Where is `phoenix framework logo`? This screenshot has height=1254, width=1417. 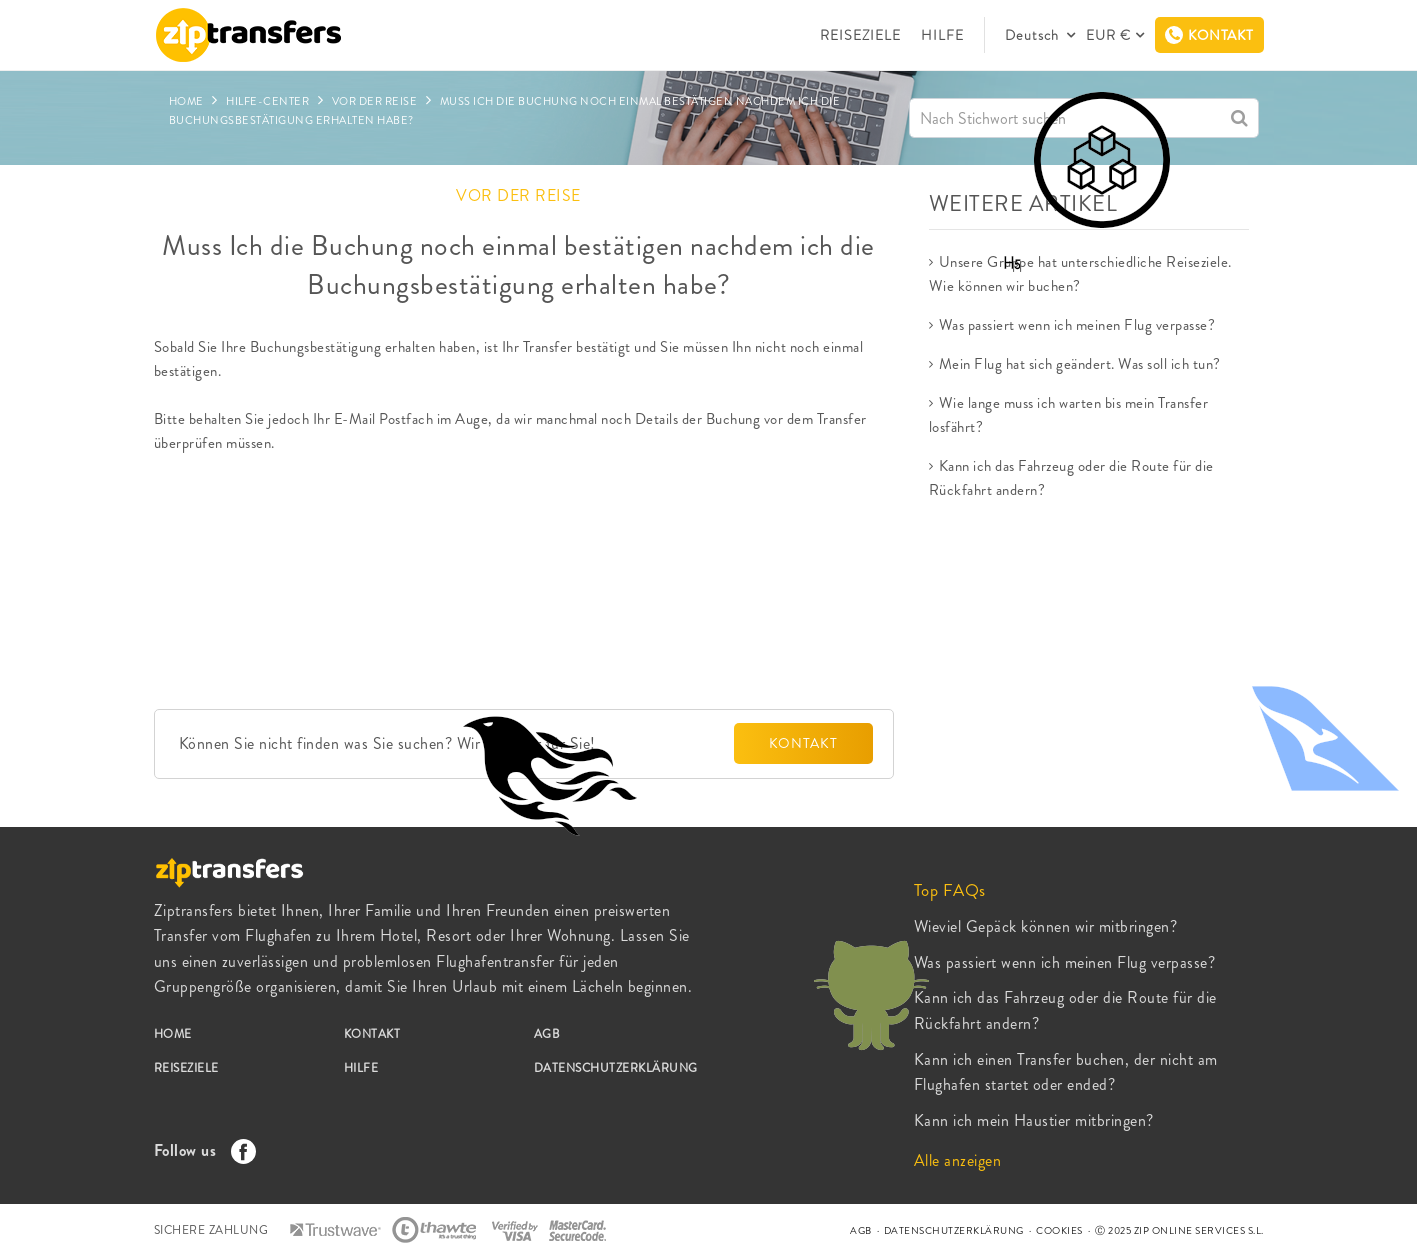 phoenix framework logo is located at coordinates (550, 776).